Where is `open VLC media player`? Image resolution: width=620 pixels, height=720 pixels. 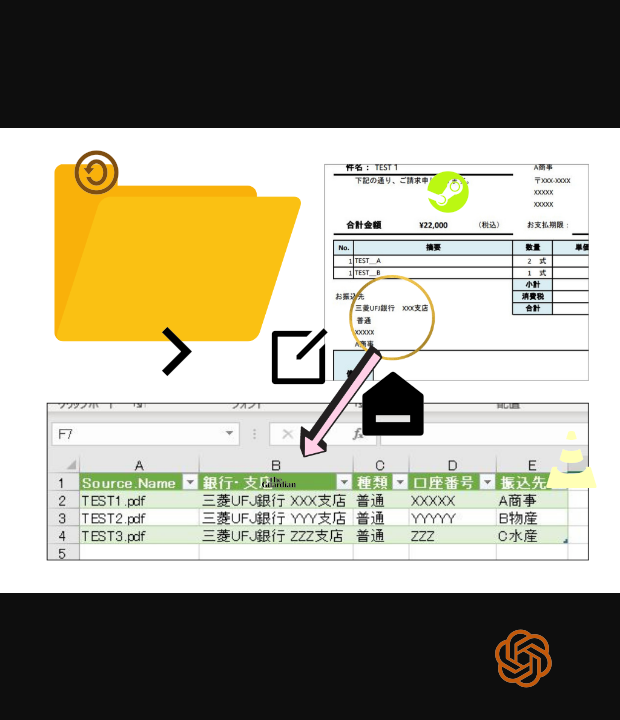 open VLC media player is located at coordinates (571, 459).